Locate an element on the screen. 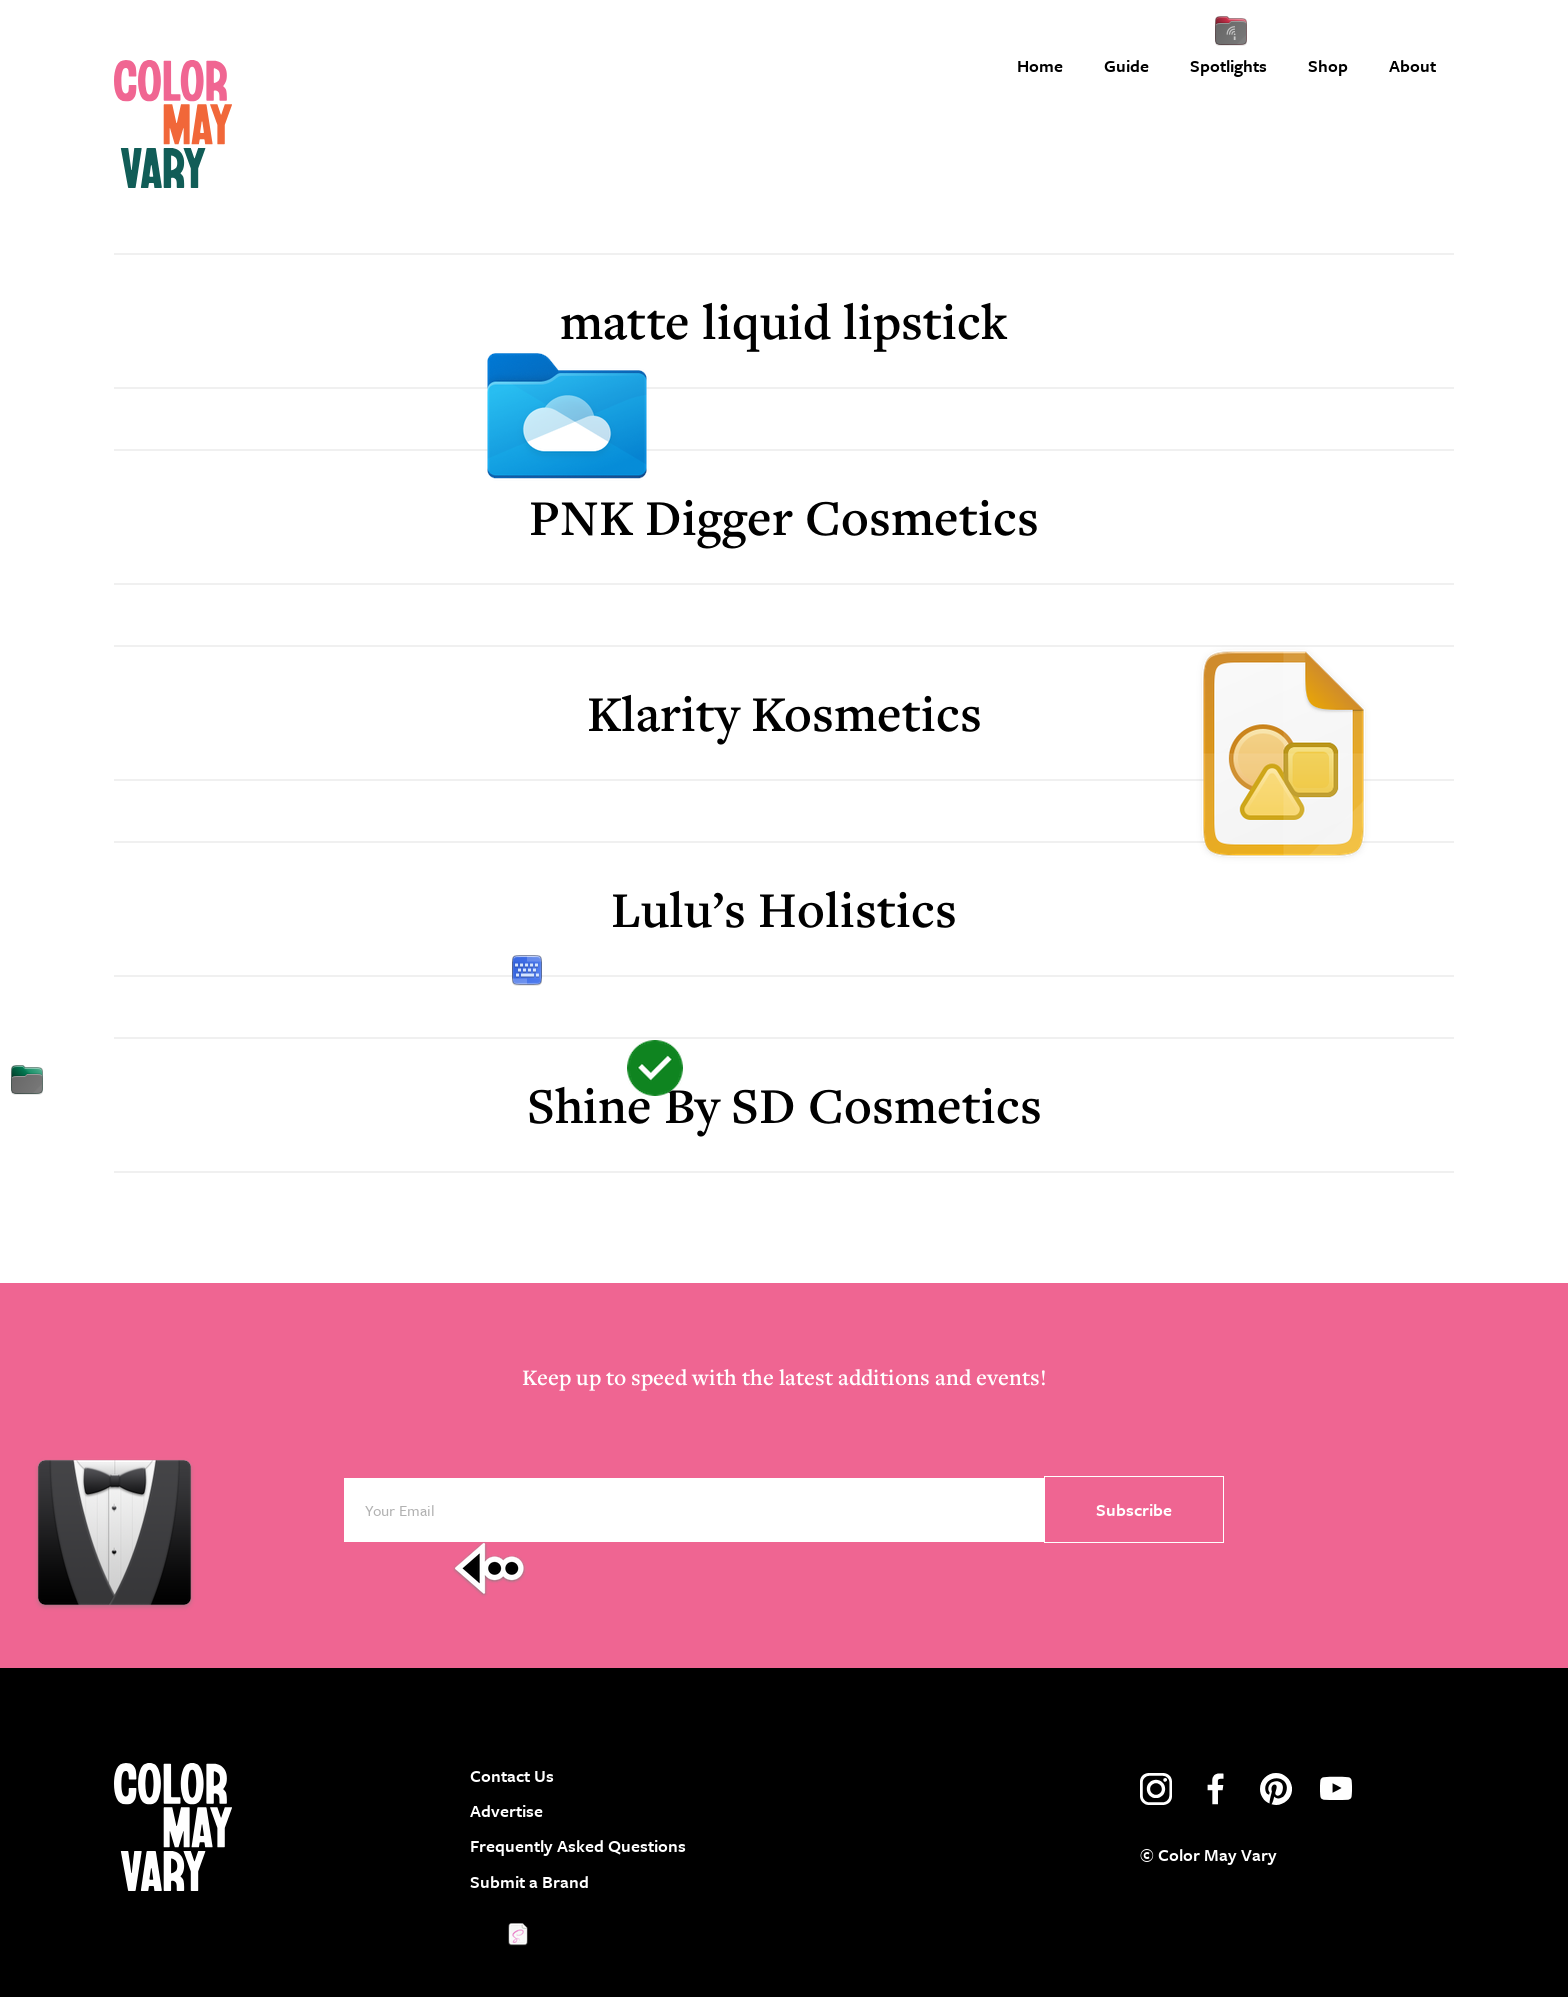 This screenshot has height=1997, width=1568. manage digital certificates and security credentials is located at coordinates (114, 1532).